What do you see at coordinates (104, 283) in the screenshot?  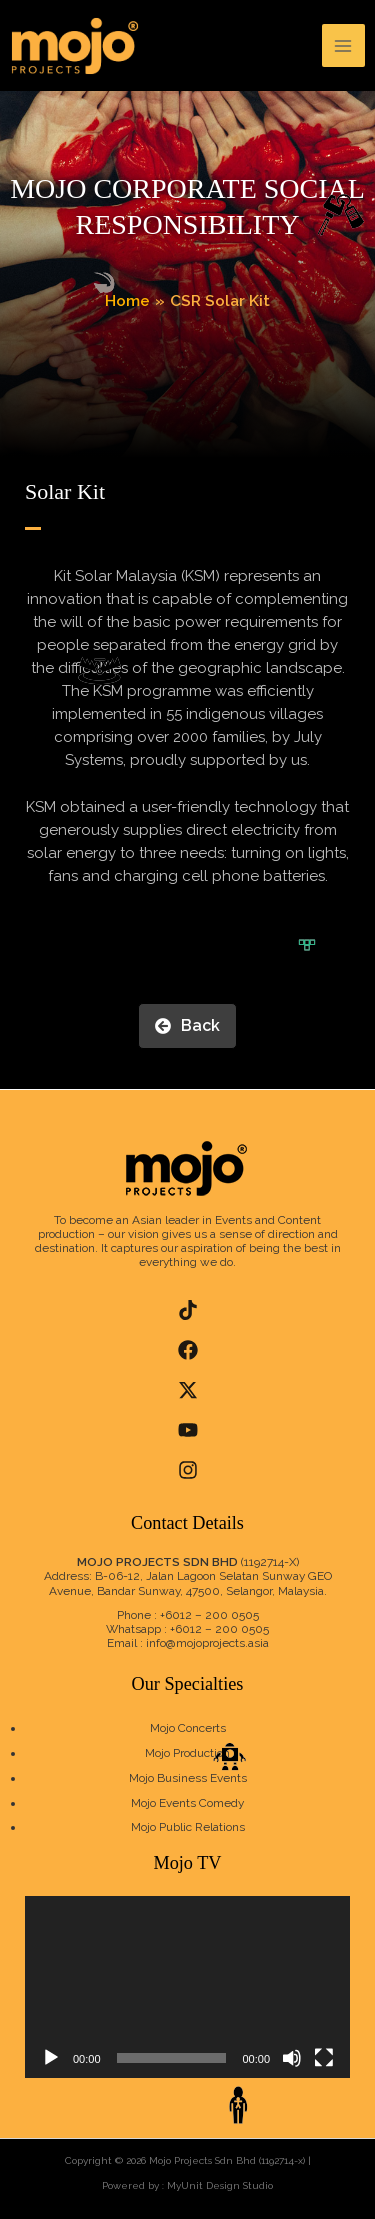 I see `go back to previous screen` at bounding box center [104, 283].